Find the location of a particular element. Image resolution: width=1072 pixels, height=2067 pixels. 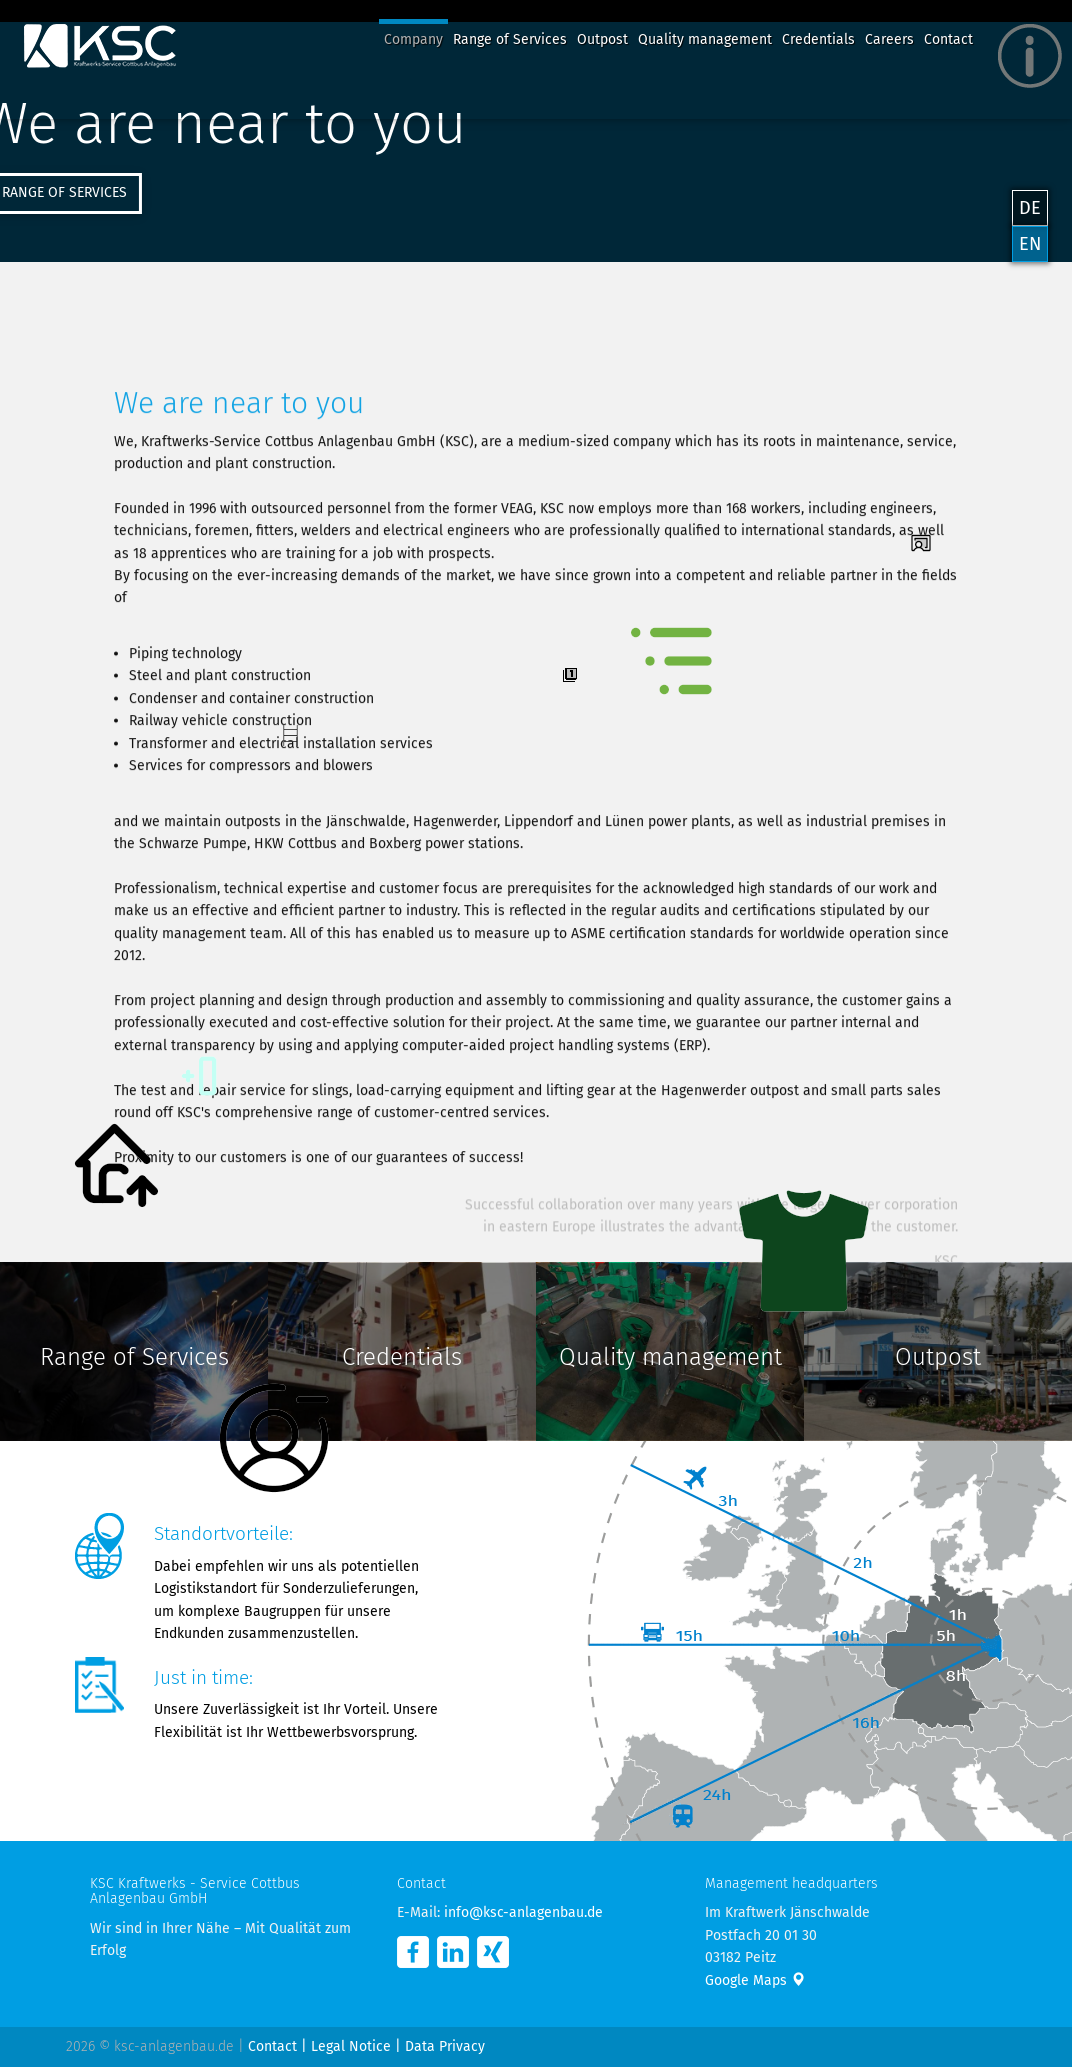

browse clothing or apparel items is located at coordinates (804, 1251).